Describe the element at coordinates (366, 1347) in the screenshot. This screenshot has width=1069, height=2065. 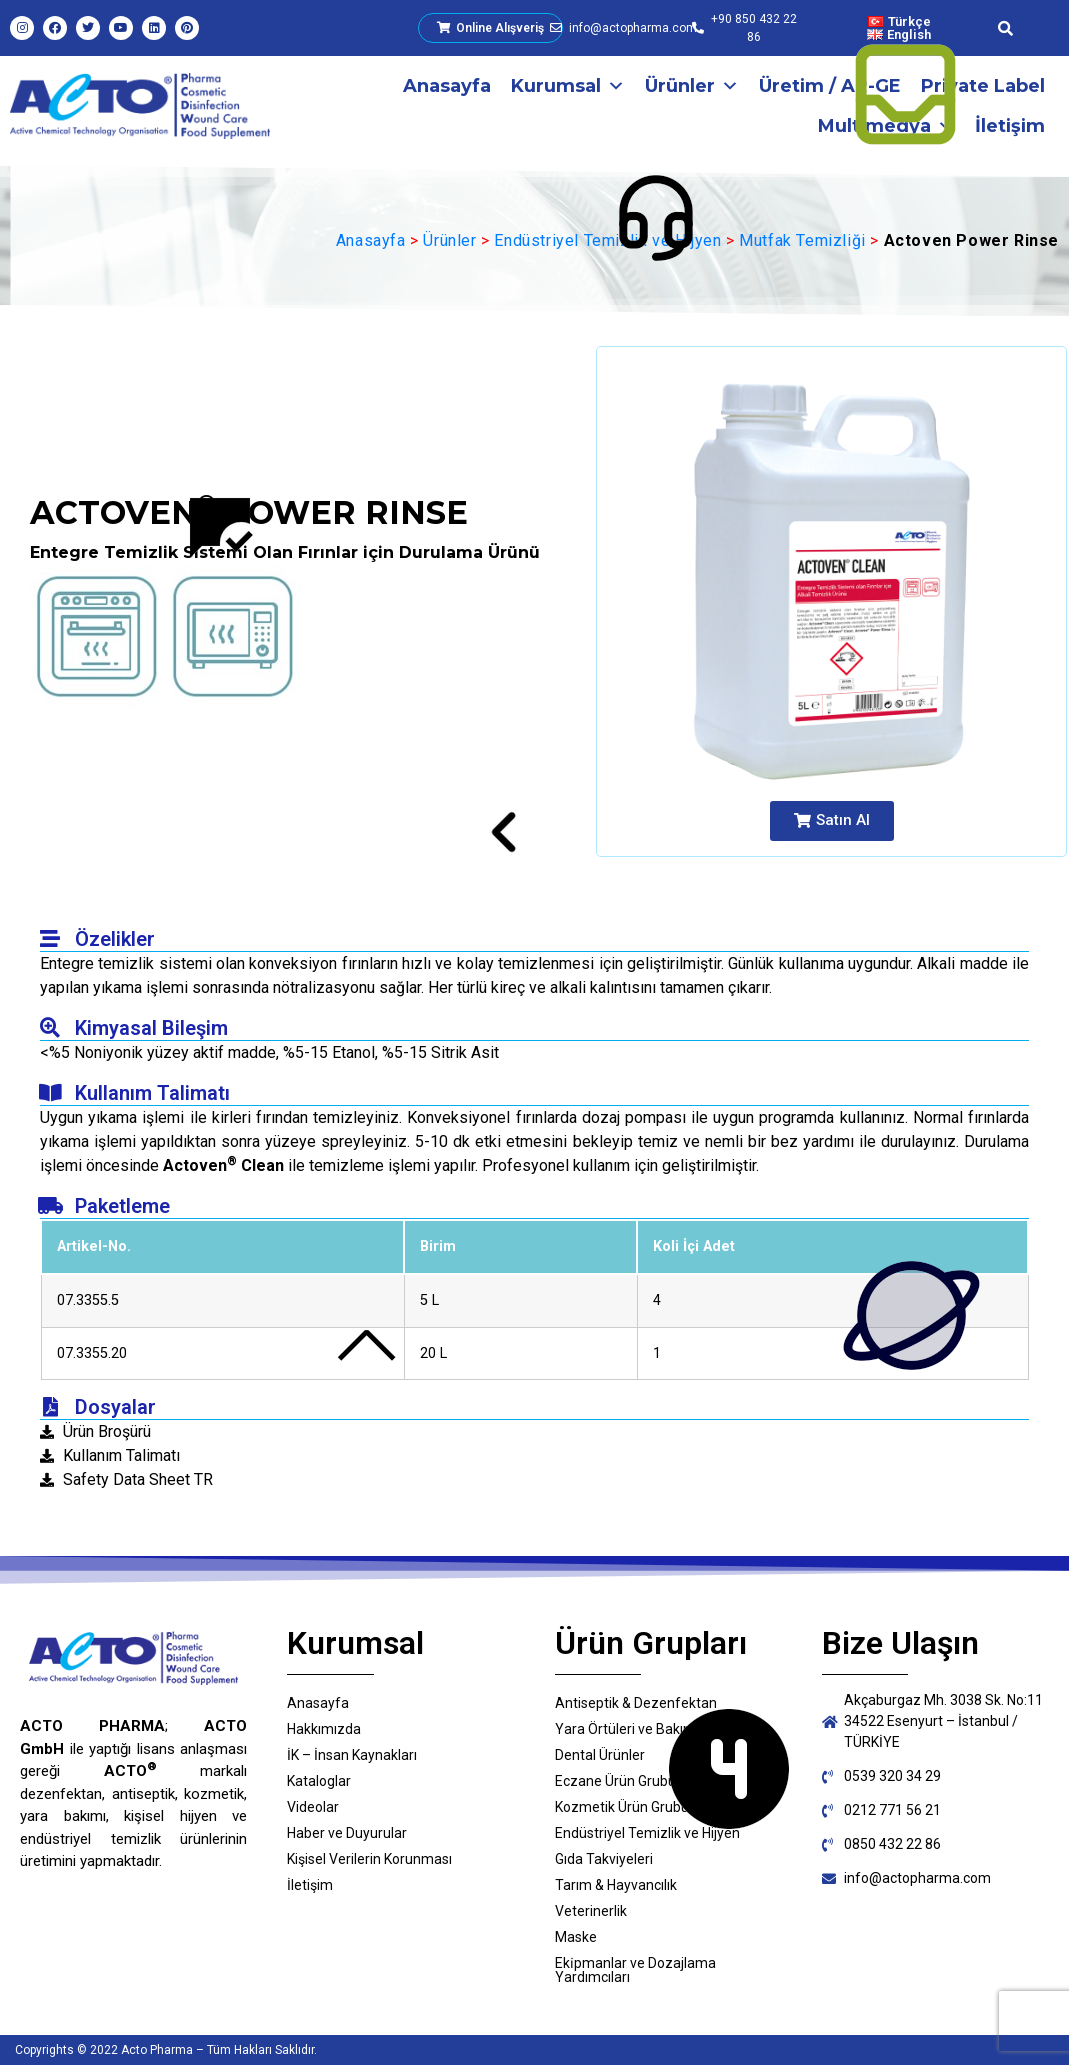
I see `collapse or minimize a section` at that location.